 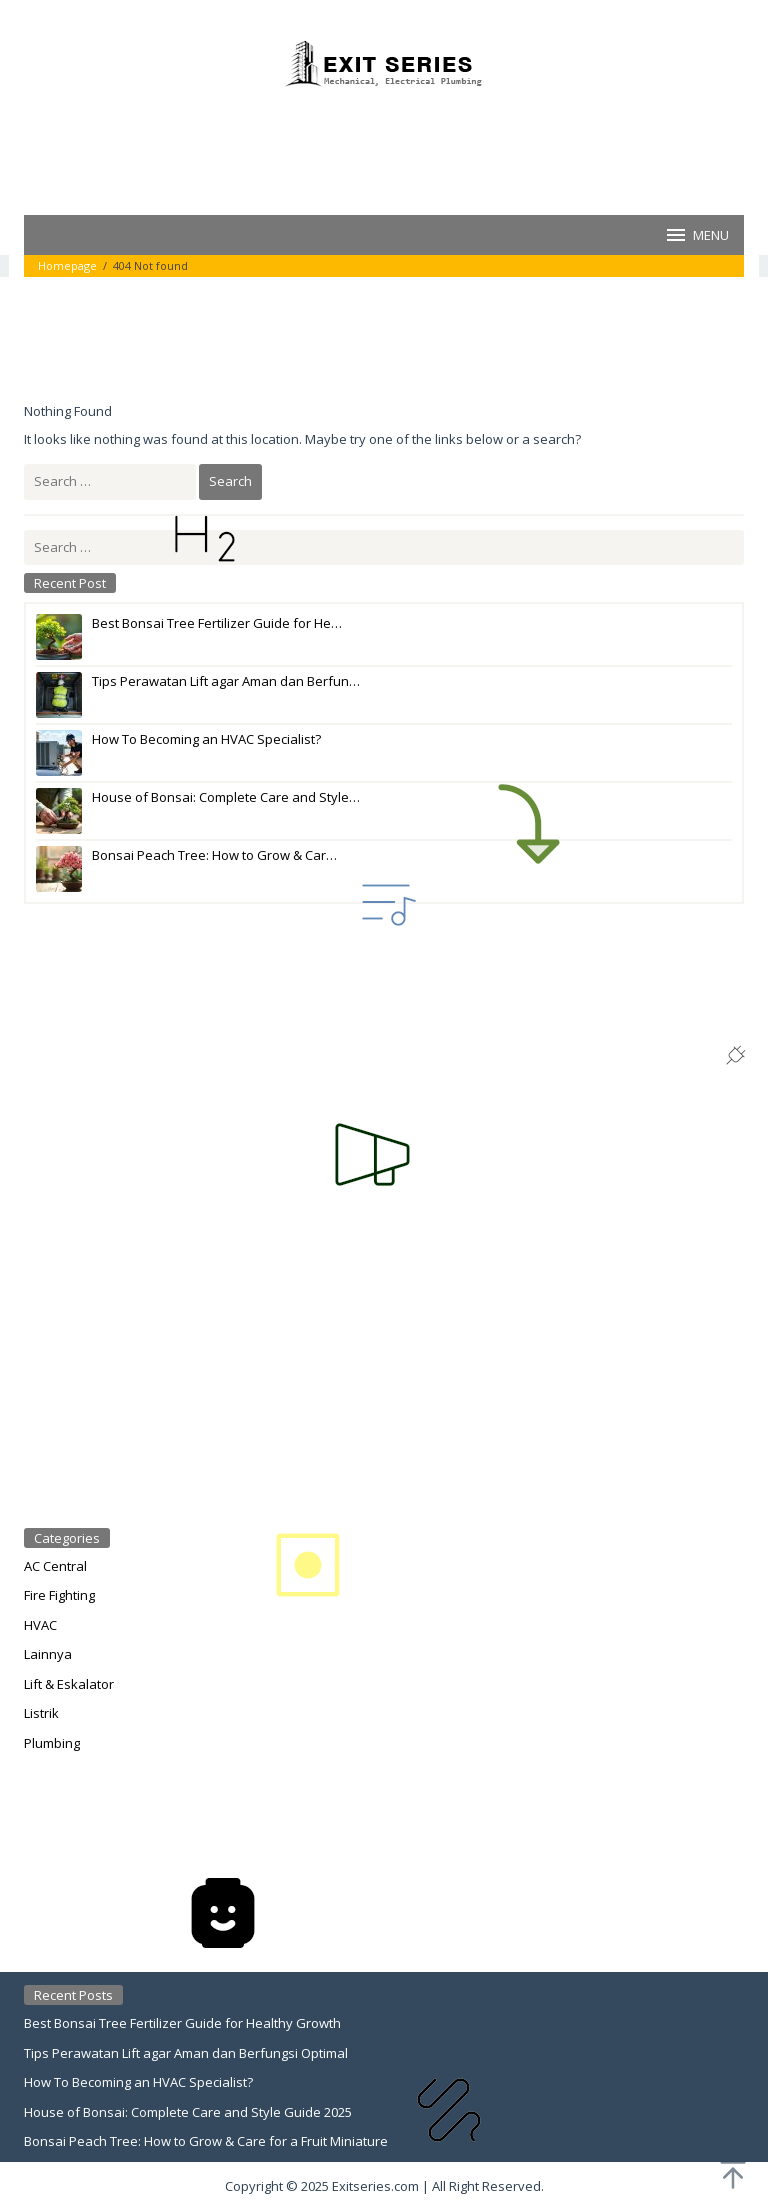 What do you see at coordinates (386, 902) in the screenshot?
I see `view your music playlist` at bounding box center [386, 902].